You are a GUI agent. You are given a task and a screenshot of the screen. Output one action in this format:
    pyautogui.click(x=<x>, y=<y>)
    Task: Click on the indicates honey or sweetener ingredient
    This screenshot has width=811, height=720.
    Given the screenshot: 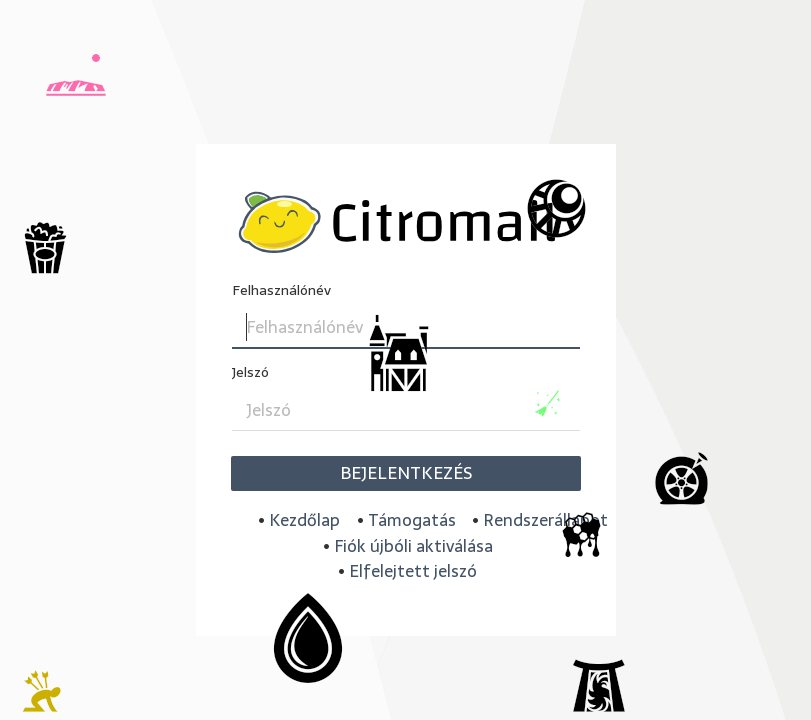 What is the action you would take?
    pyautogui.click(x=581, y=534)
    